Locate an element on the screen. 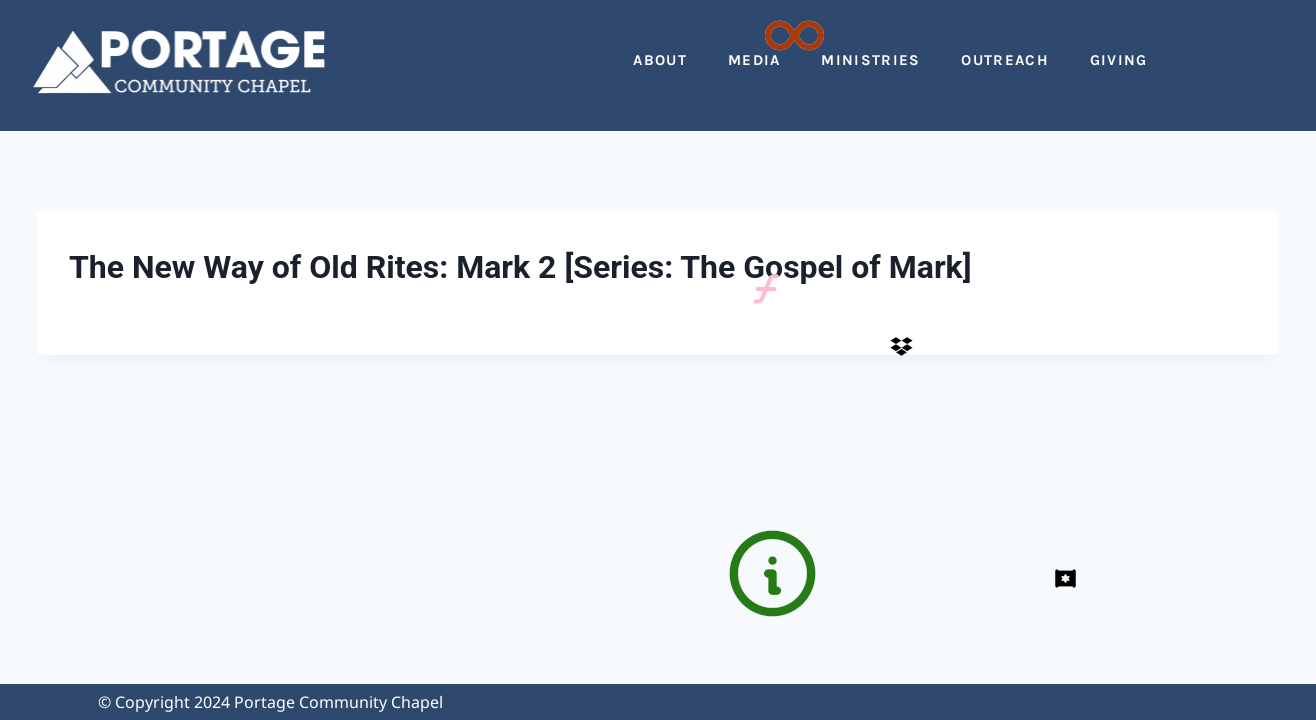 The width and height of the screenshot is (1316, 720). indicates unlimited or infinite capacity is located at coordinates (794, 35).